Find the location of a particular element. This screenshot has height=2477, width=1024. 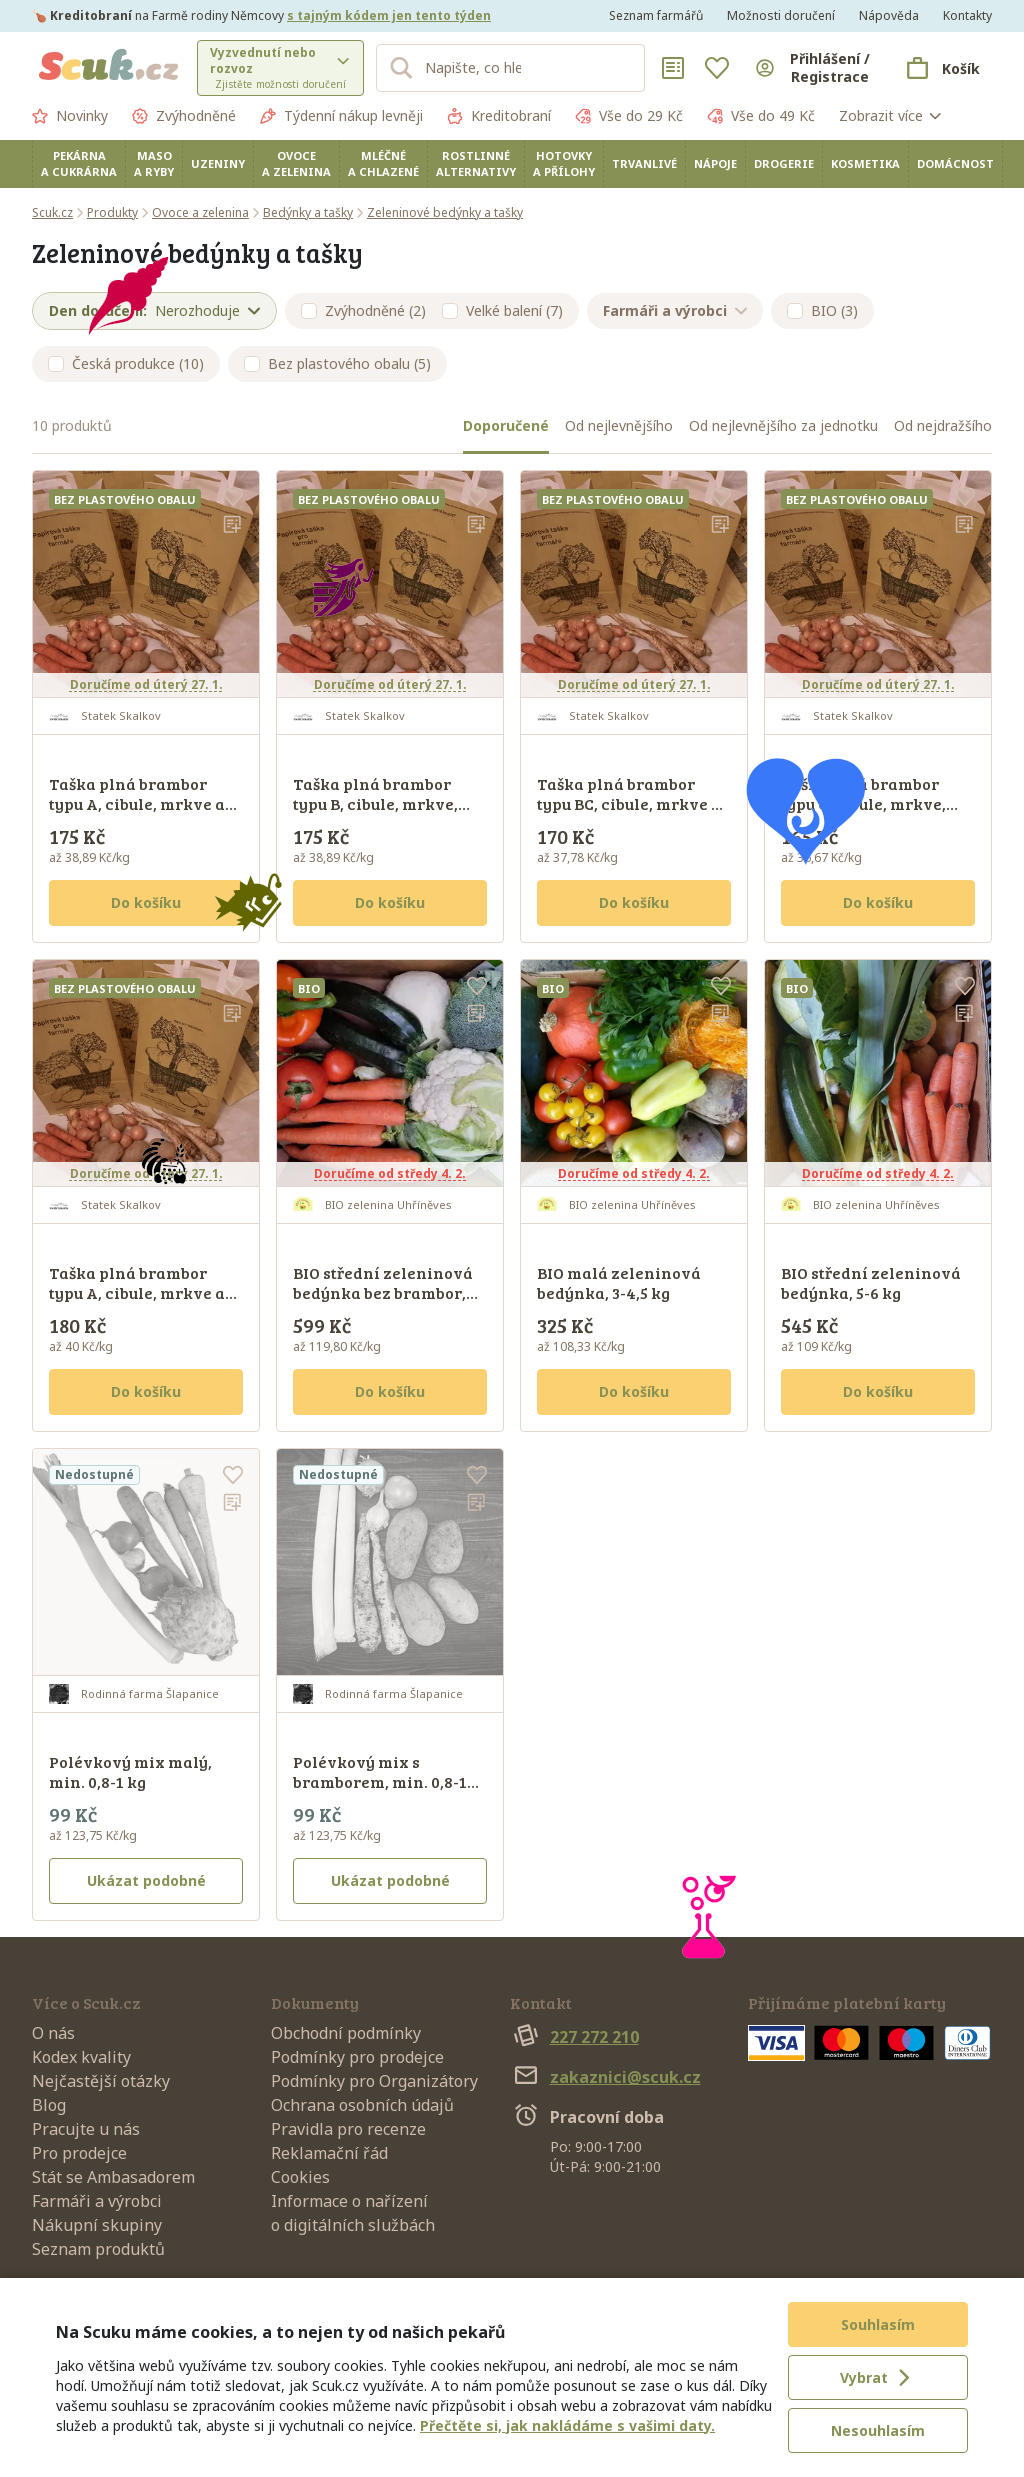

donate blood or health resource is located at coordinates (805, 808).